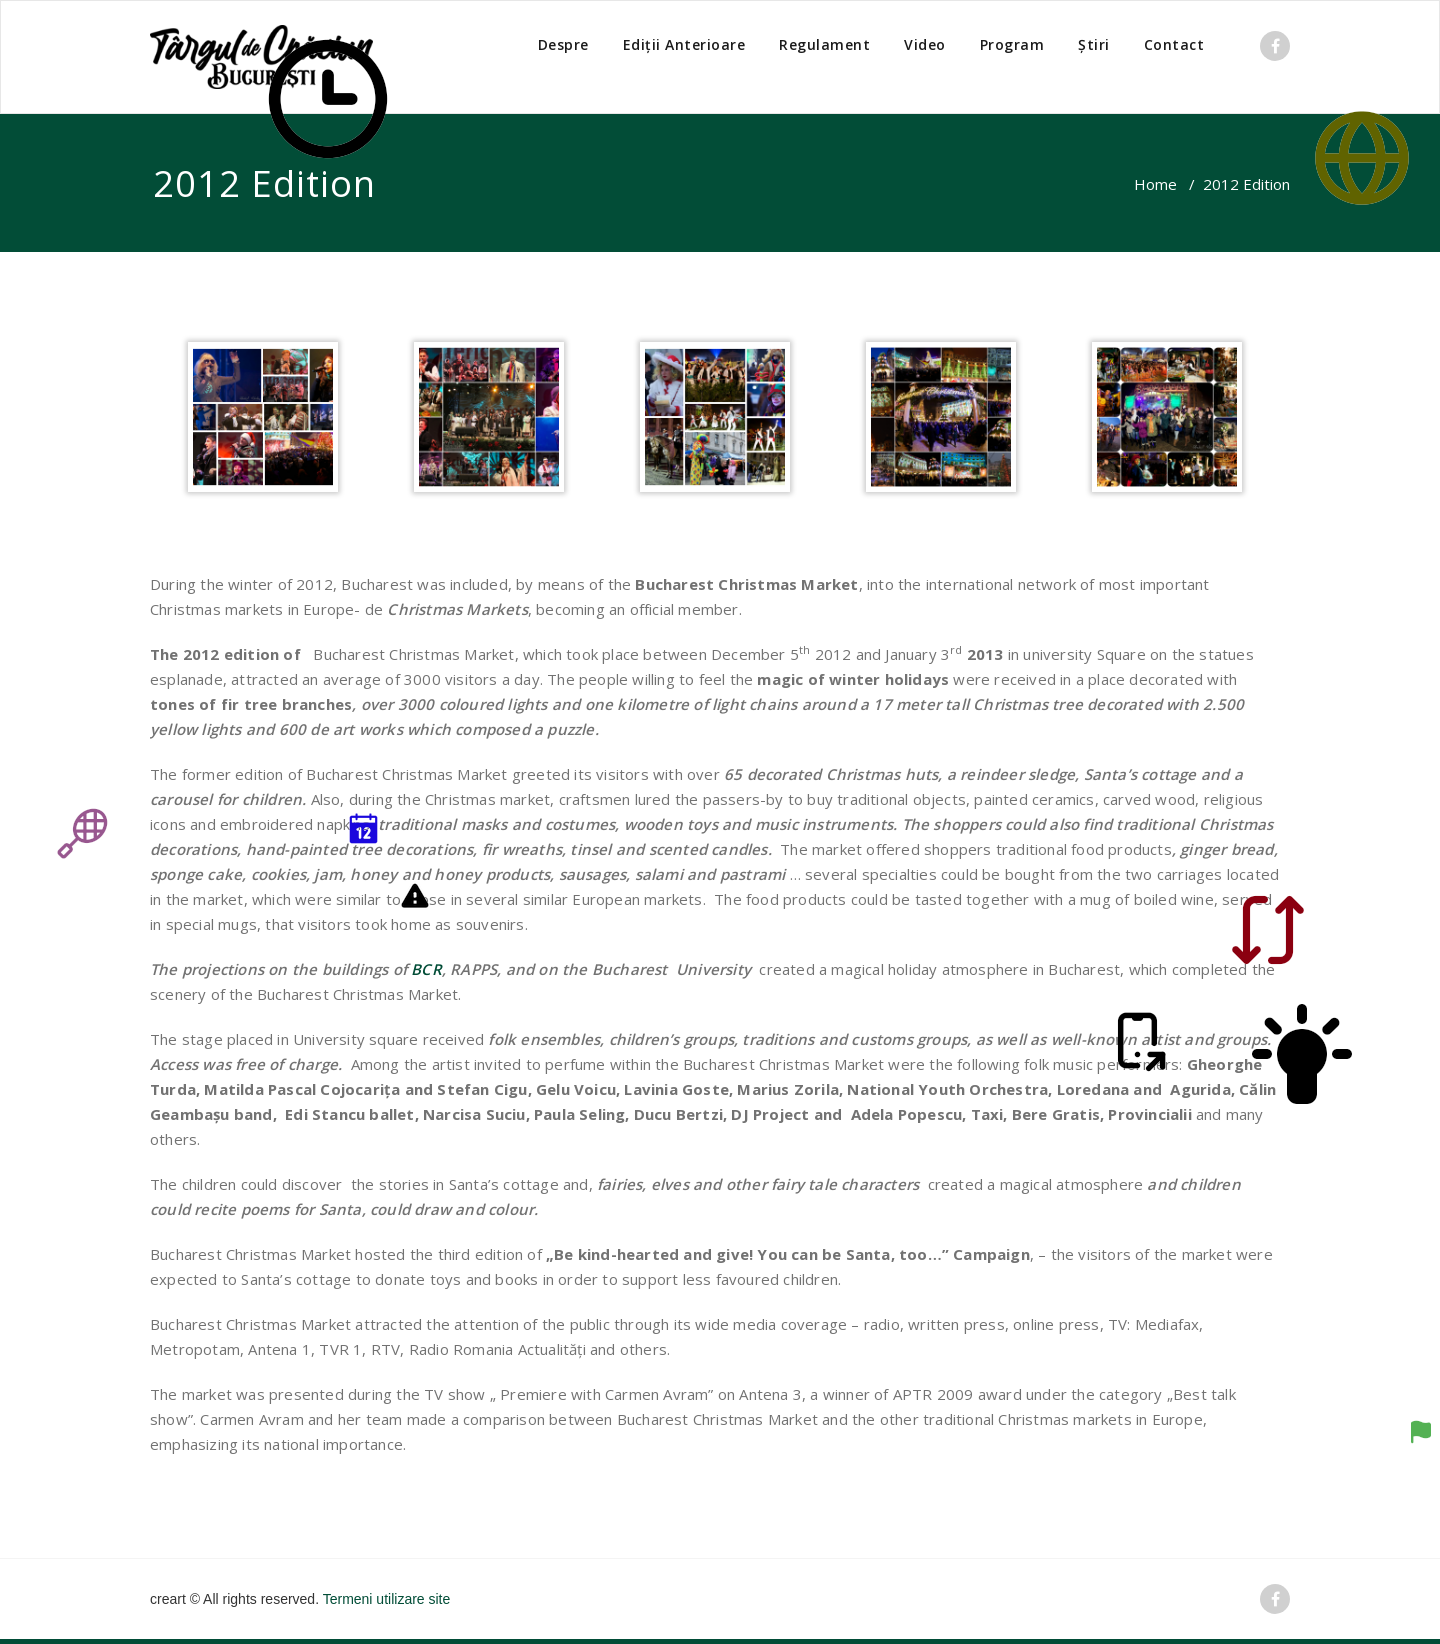 Image resolution: width=1440 pixels, height=1644 pixels. I want to click on flag or bookmark this item, so click(1421, 1432).